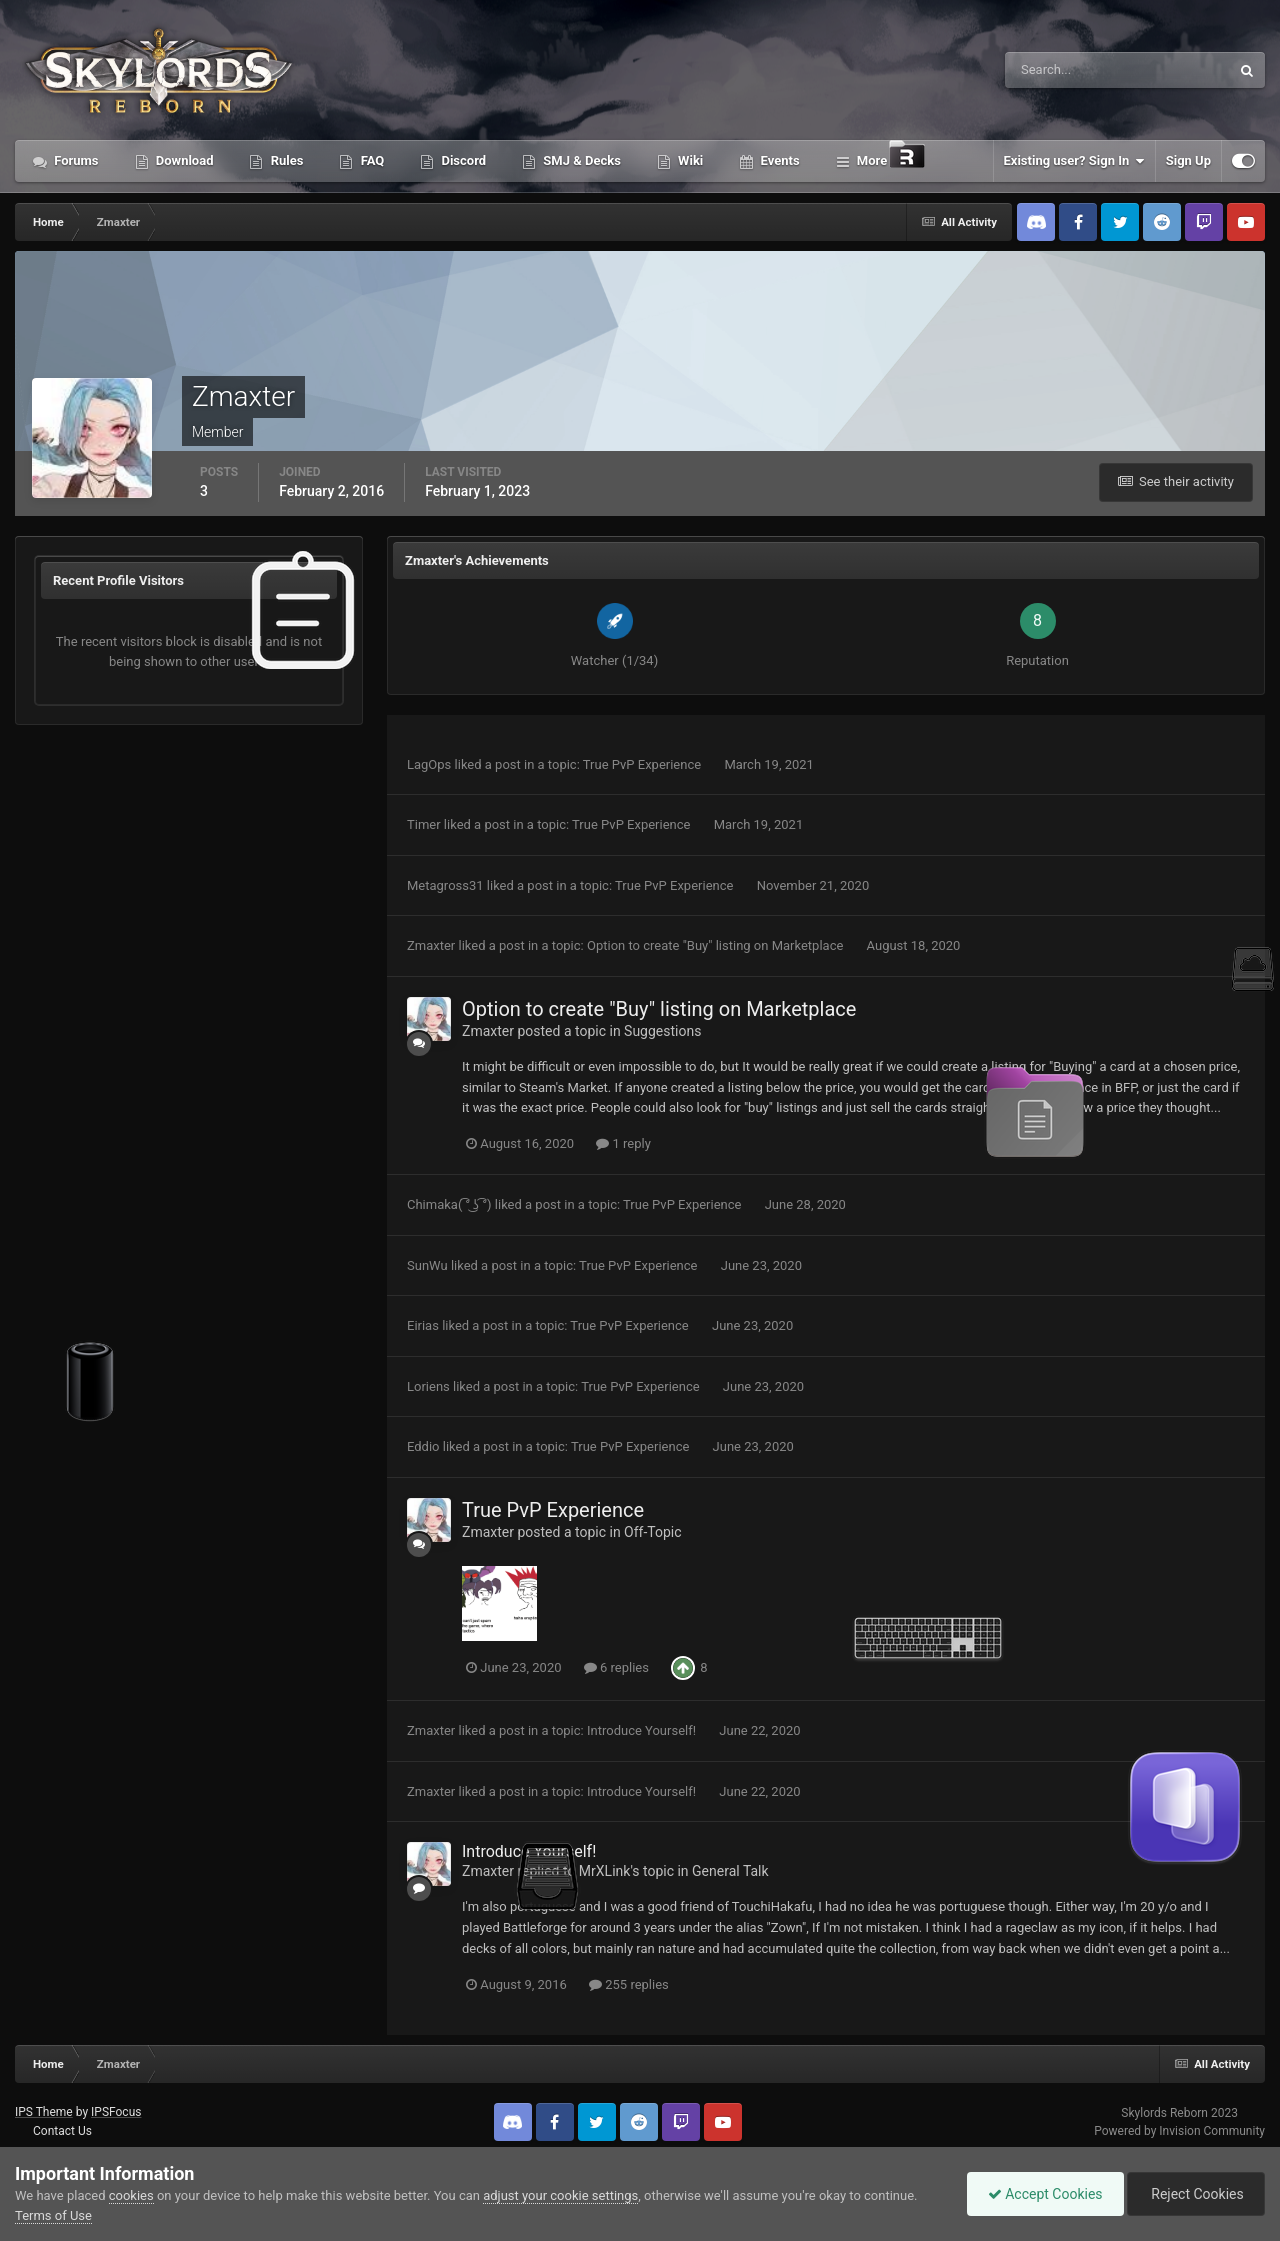  Describe the element at coordinates (907, 155) in the screenshot. I see `open remix project folder` at that location.